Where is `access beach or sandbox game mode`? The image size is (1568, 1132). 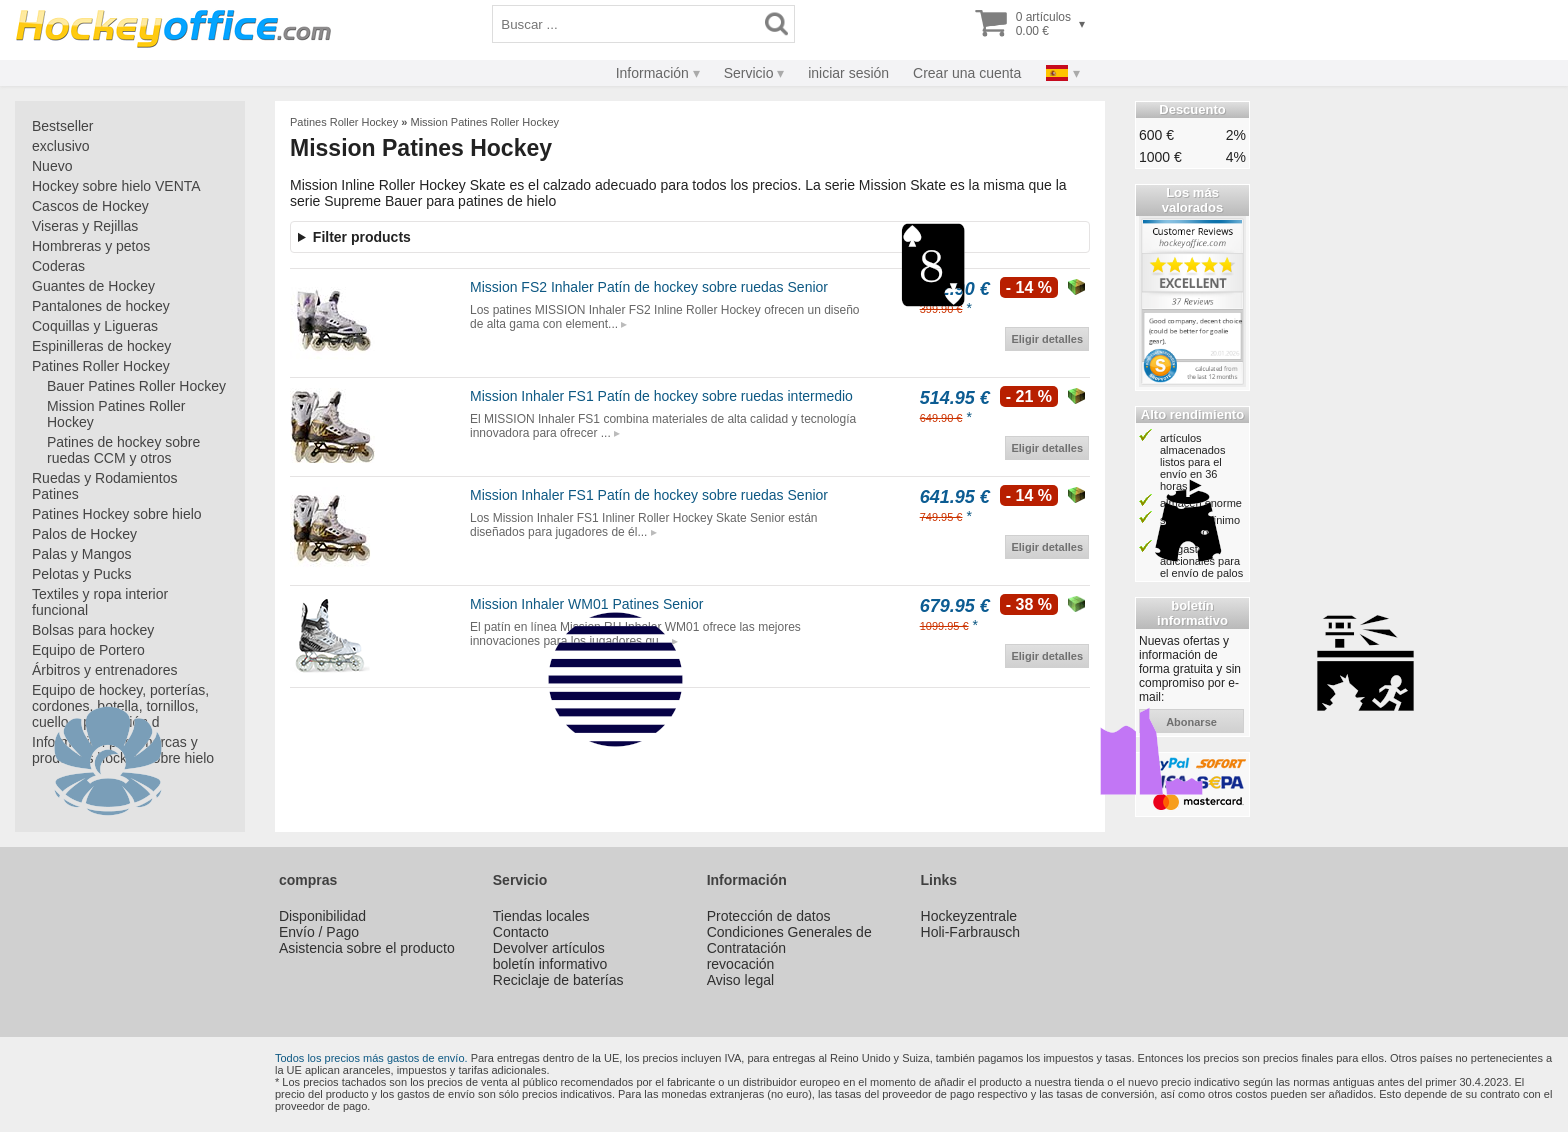
access beach or sandbox game mode is located at coordinates (1188, 520).